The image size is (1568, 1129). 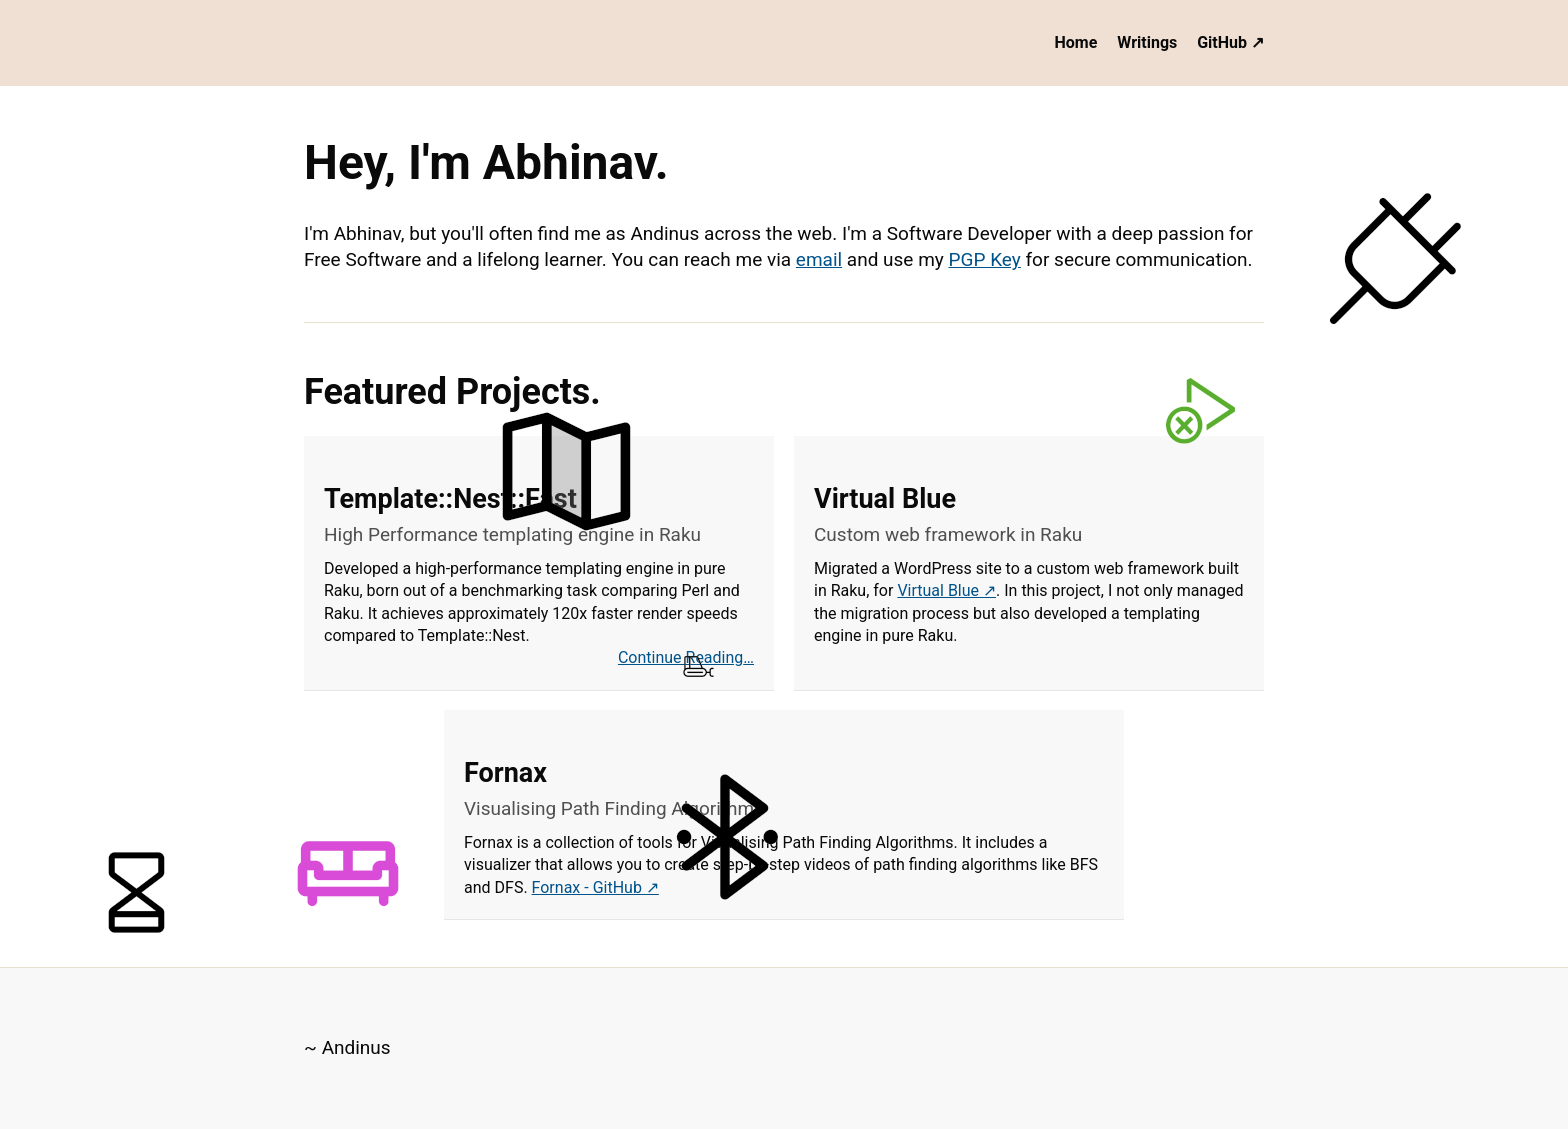 What do you see at coordinates (725, 837) in the screenshot?
I see `indicates an active bluetooth connection` at bounding box center [725, 837].